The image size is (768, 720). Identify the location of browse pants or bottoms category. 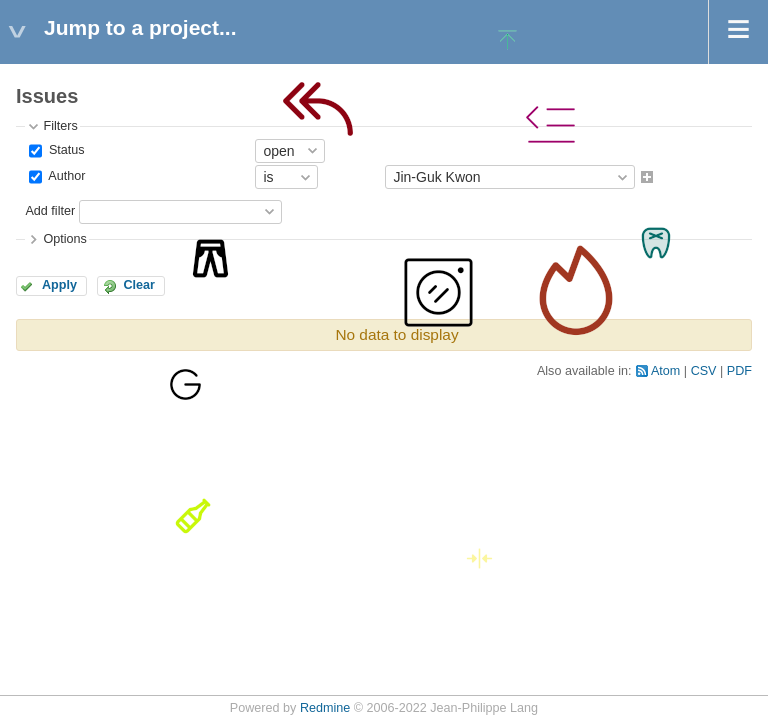
(210, 258).